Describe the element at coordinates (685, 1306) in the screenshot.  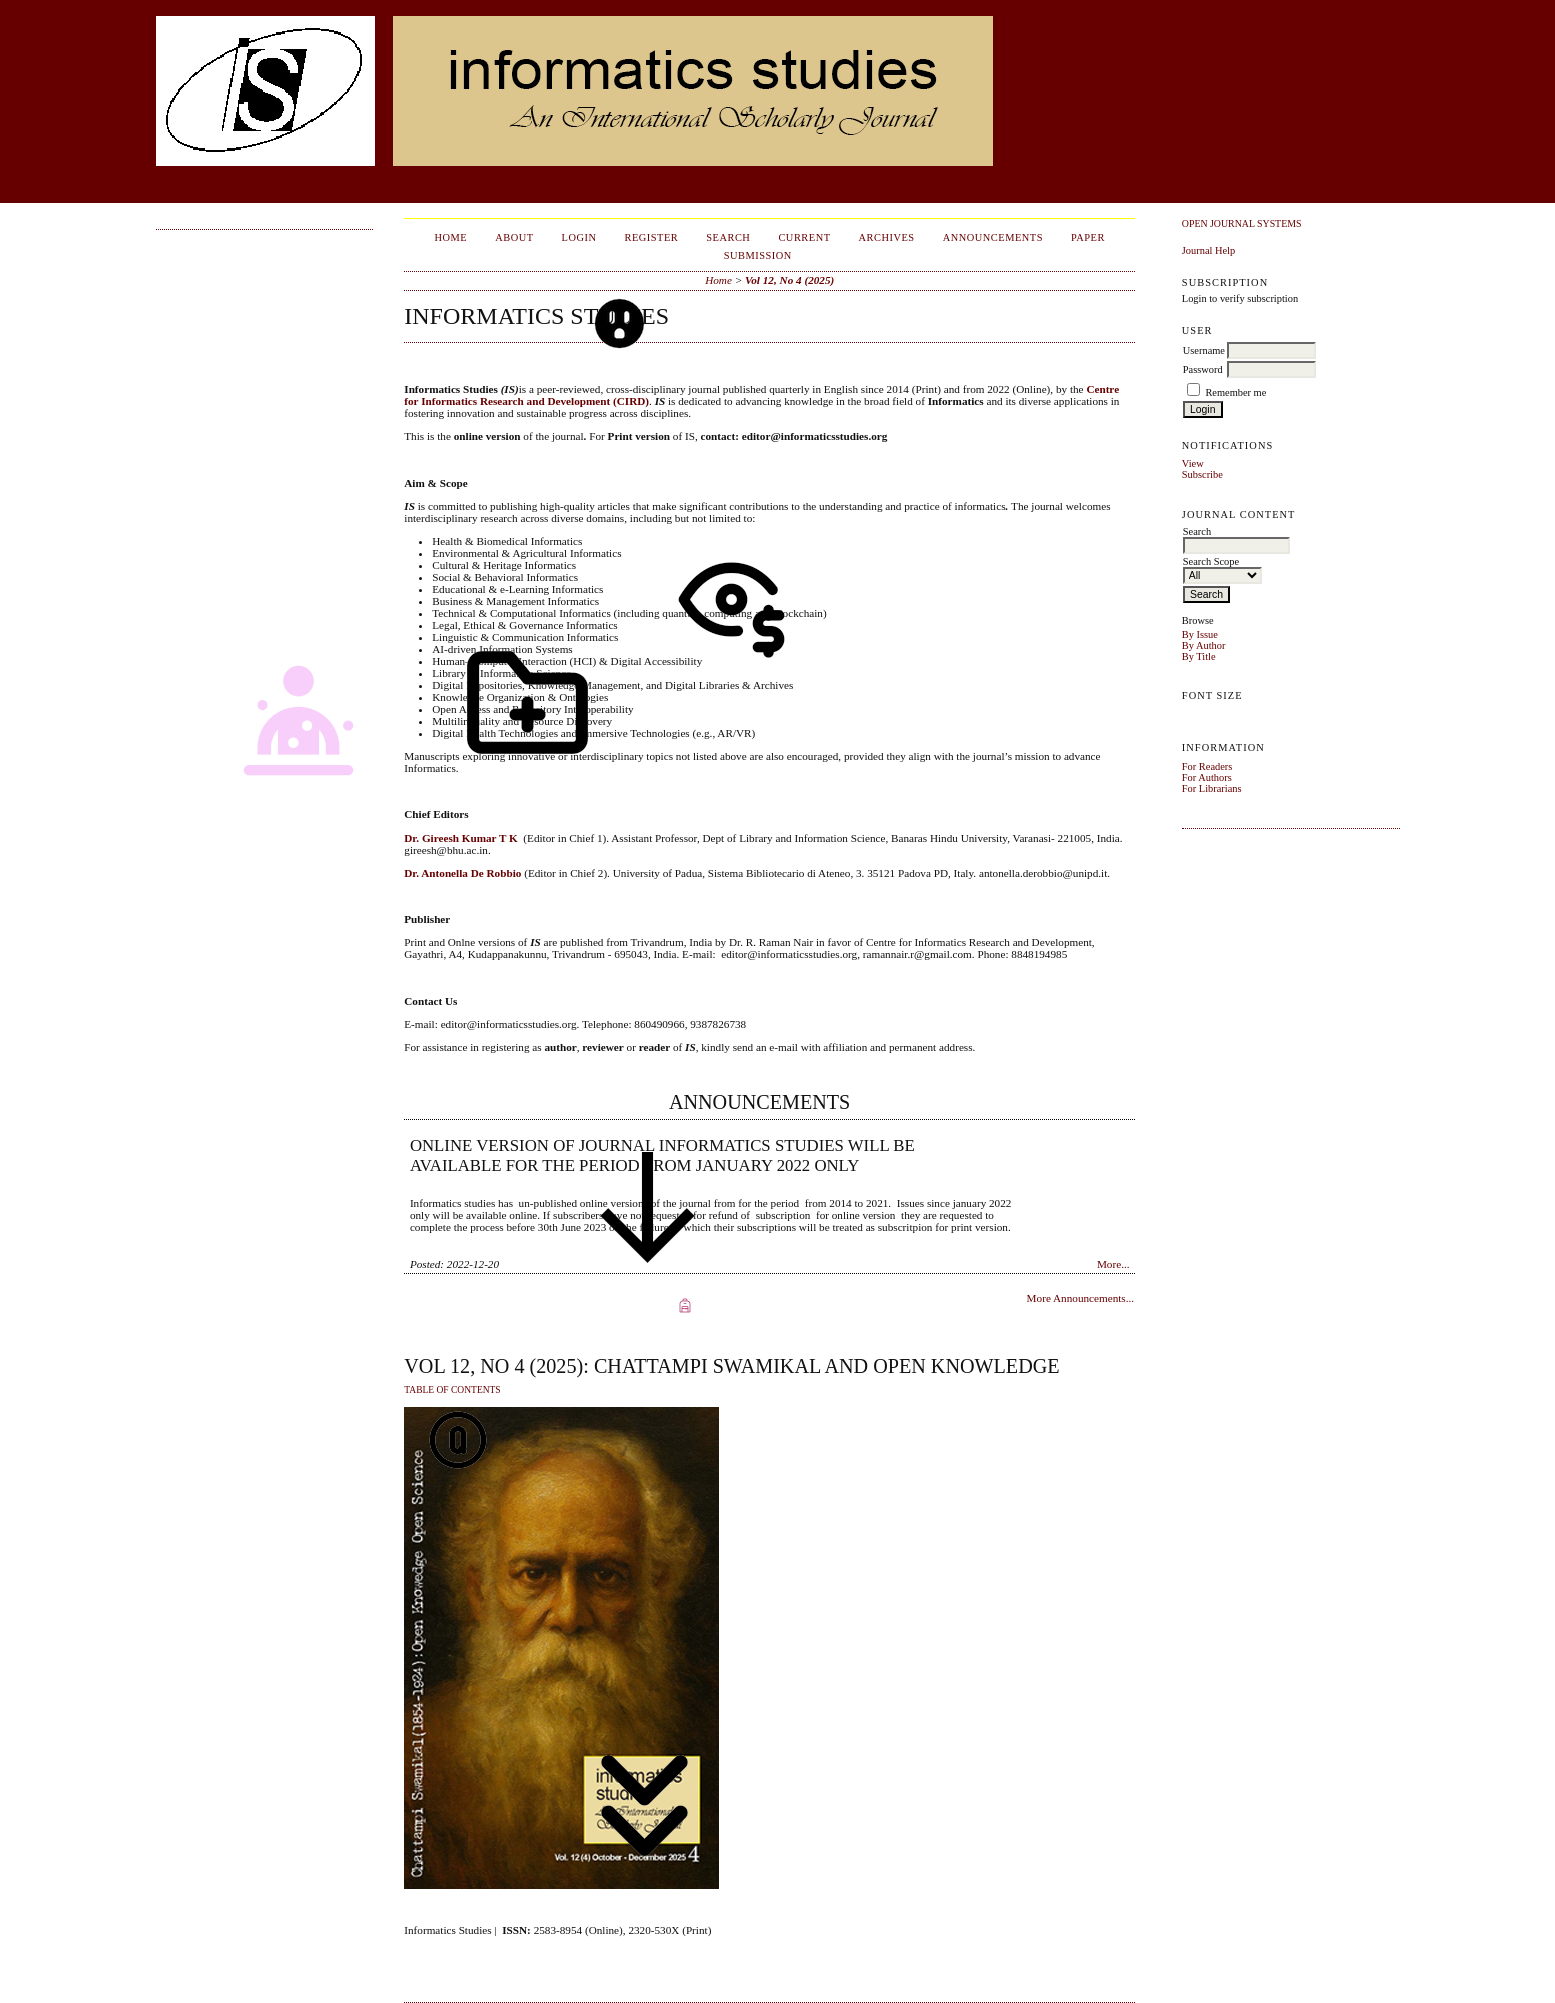
I see `access your inventory or stored items` at that location.